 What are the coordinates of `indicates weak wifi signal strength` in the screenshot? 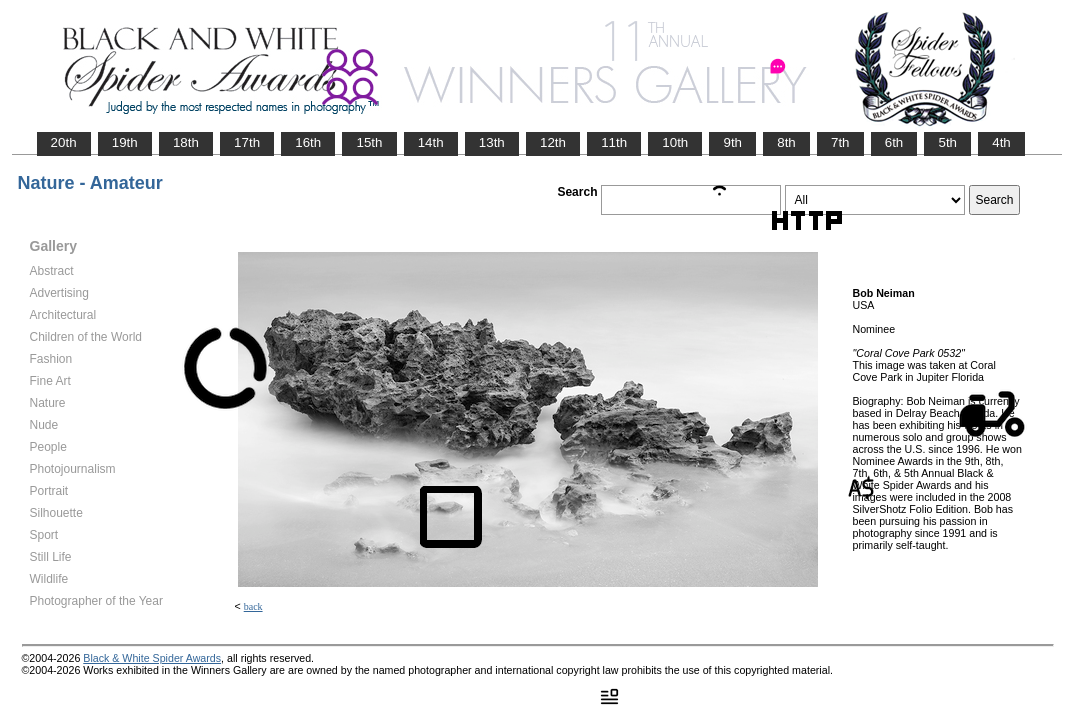 It's located at (719, 182).